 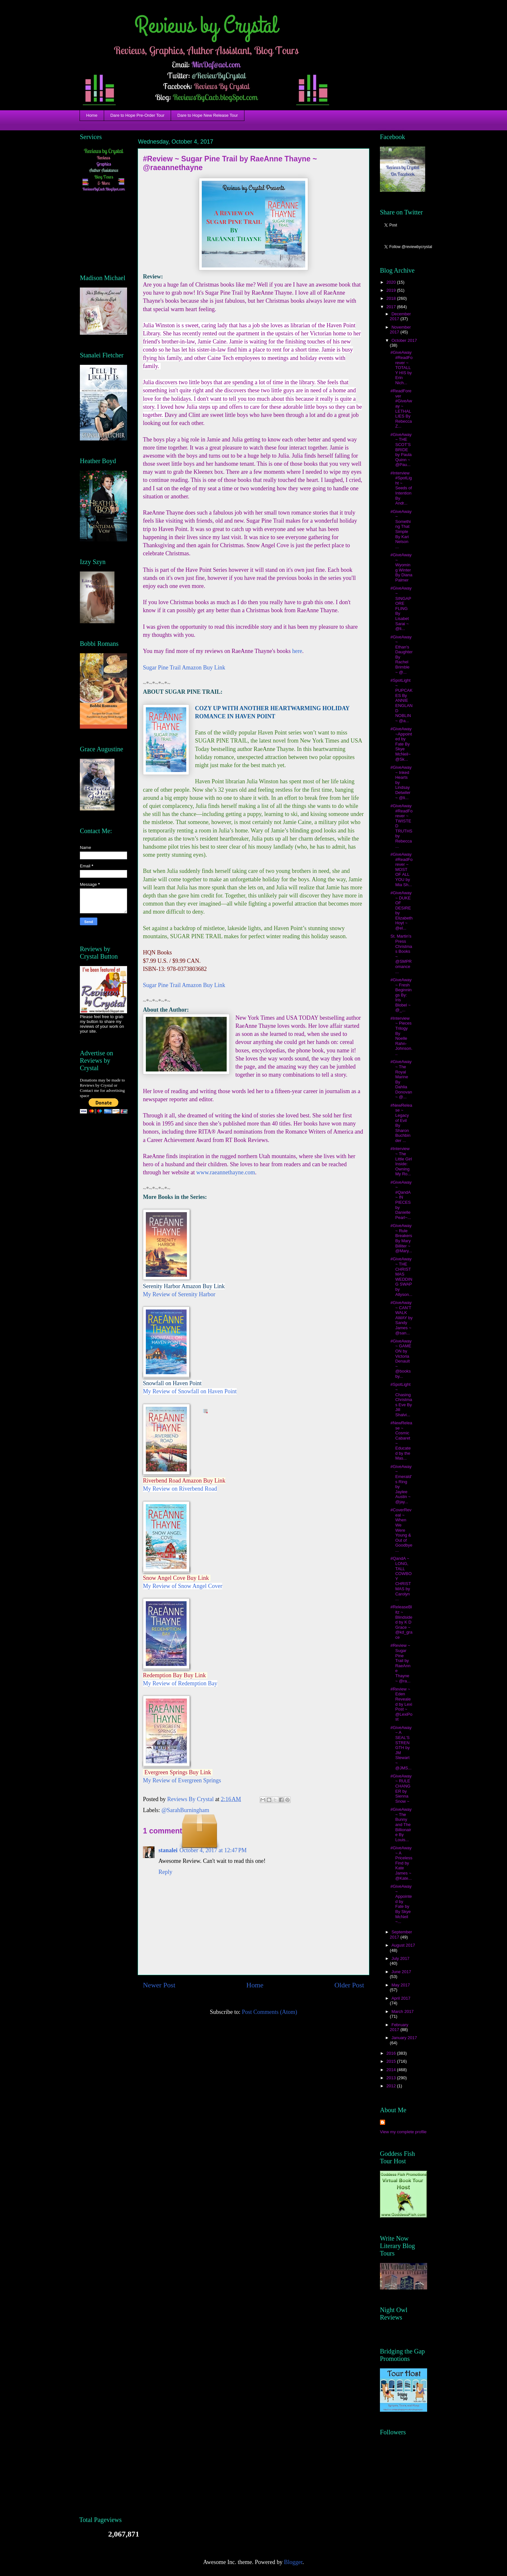 I want to click on indicates a software package or application bundle, so click(x=199, y=1829).